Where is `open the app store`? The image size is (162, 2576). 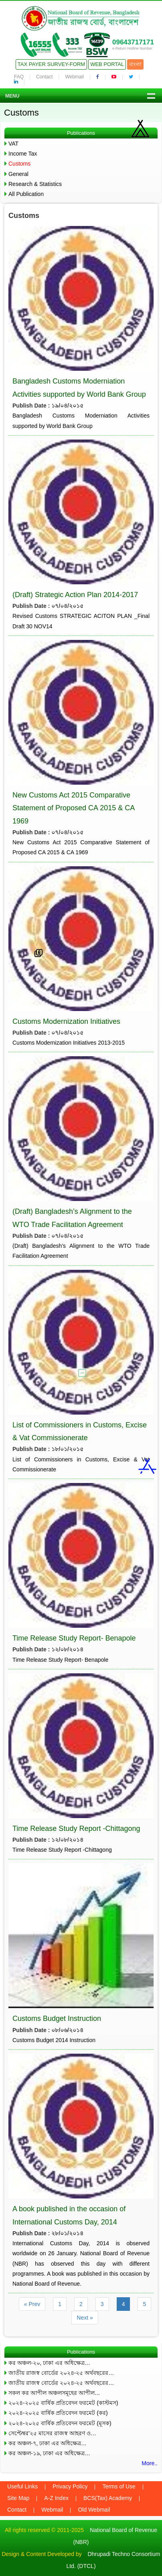 open the app store is located at coordinates (147, 1467).